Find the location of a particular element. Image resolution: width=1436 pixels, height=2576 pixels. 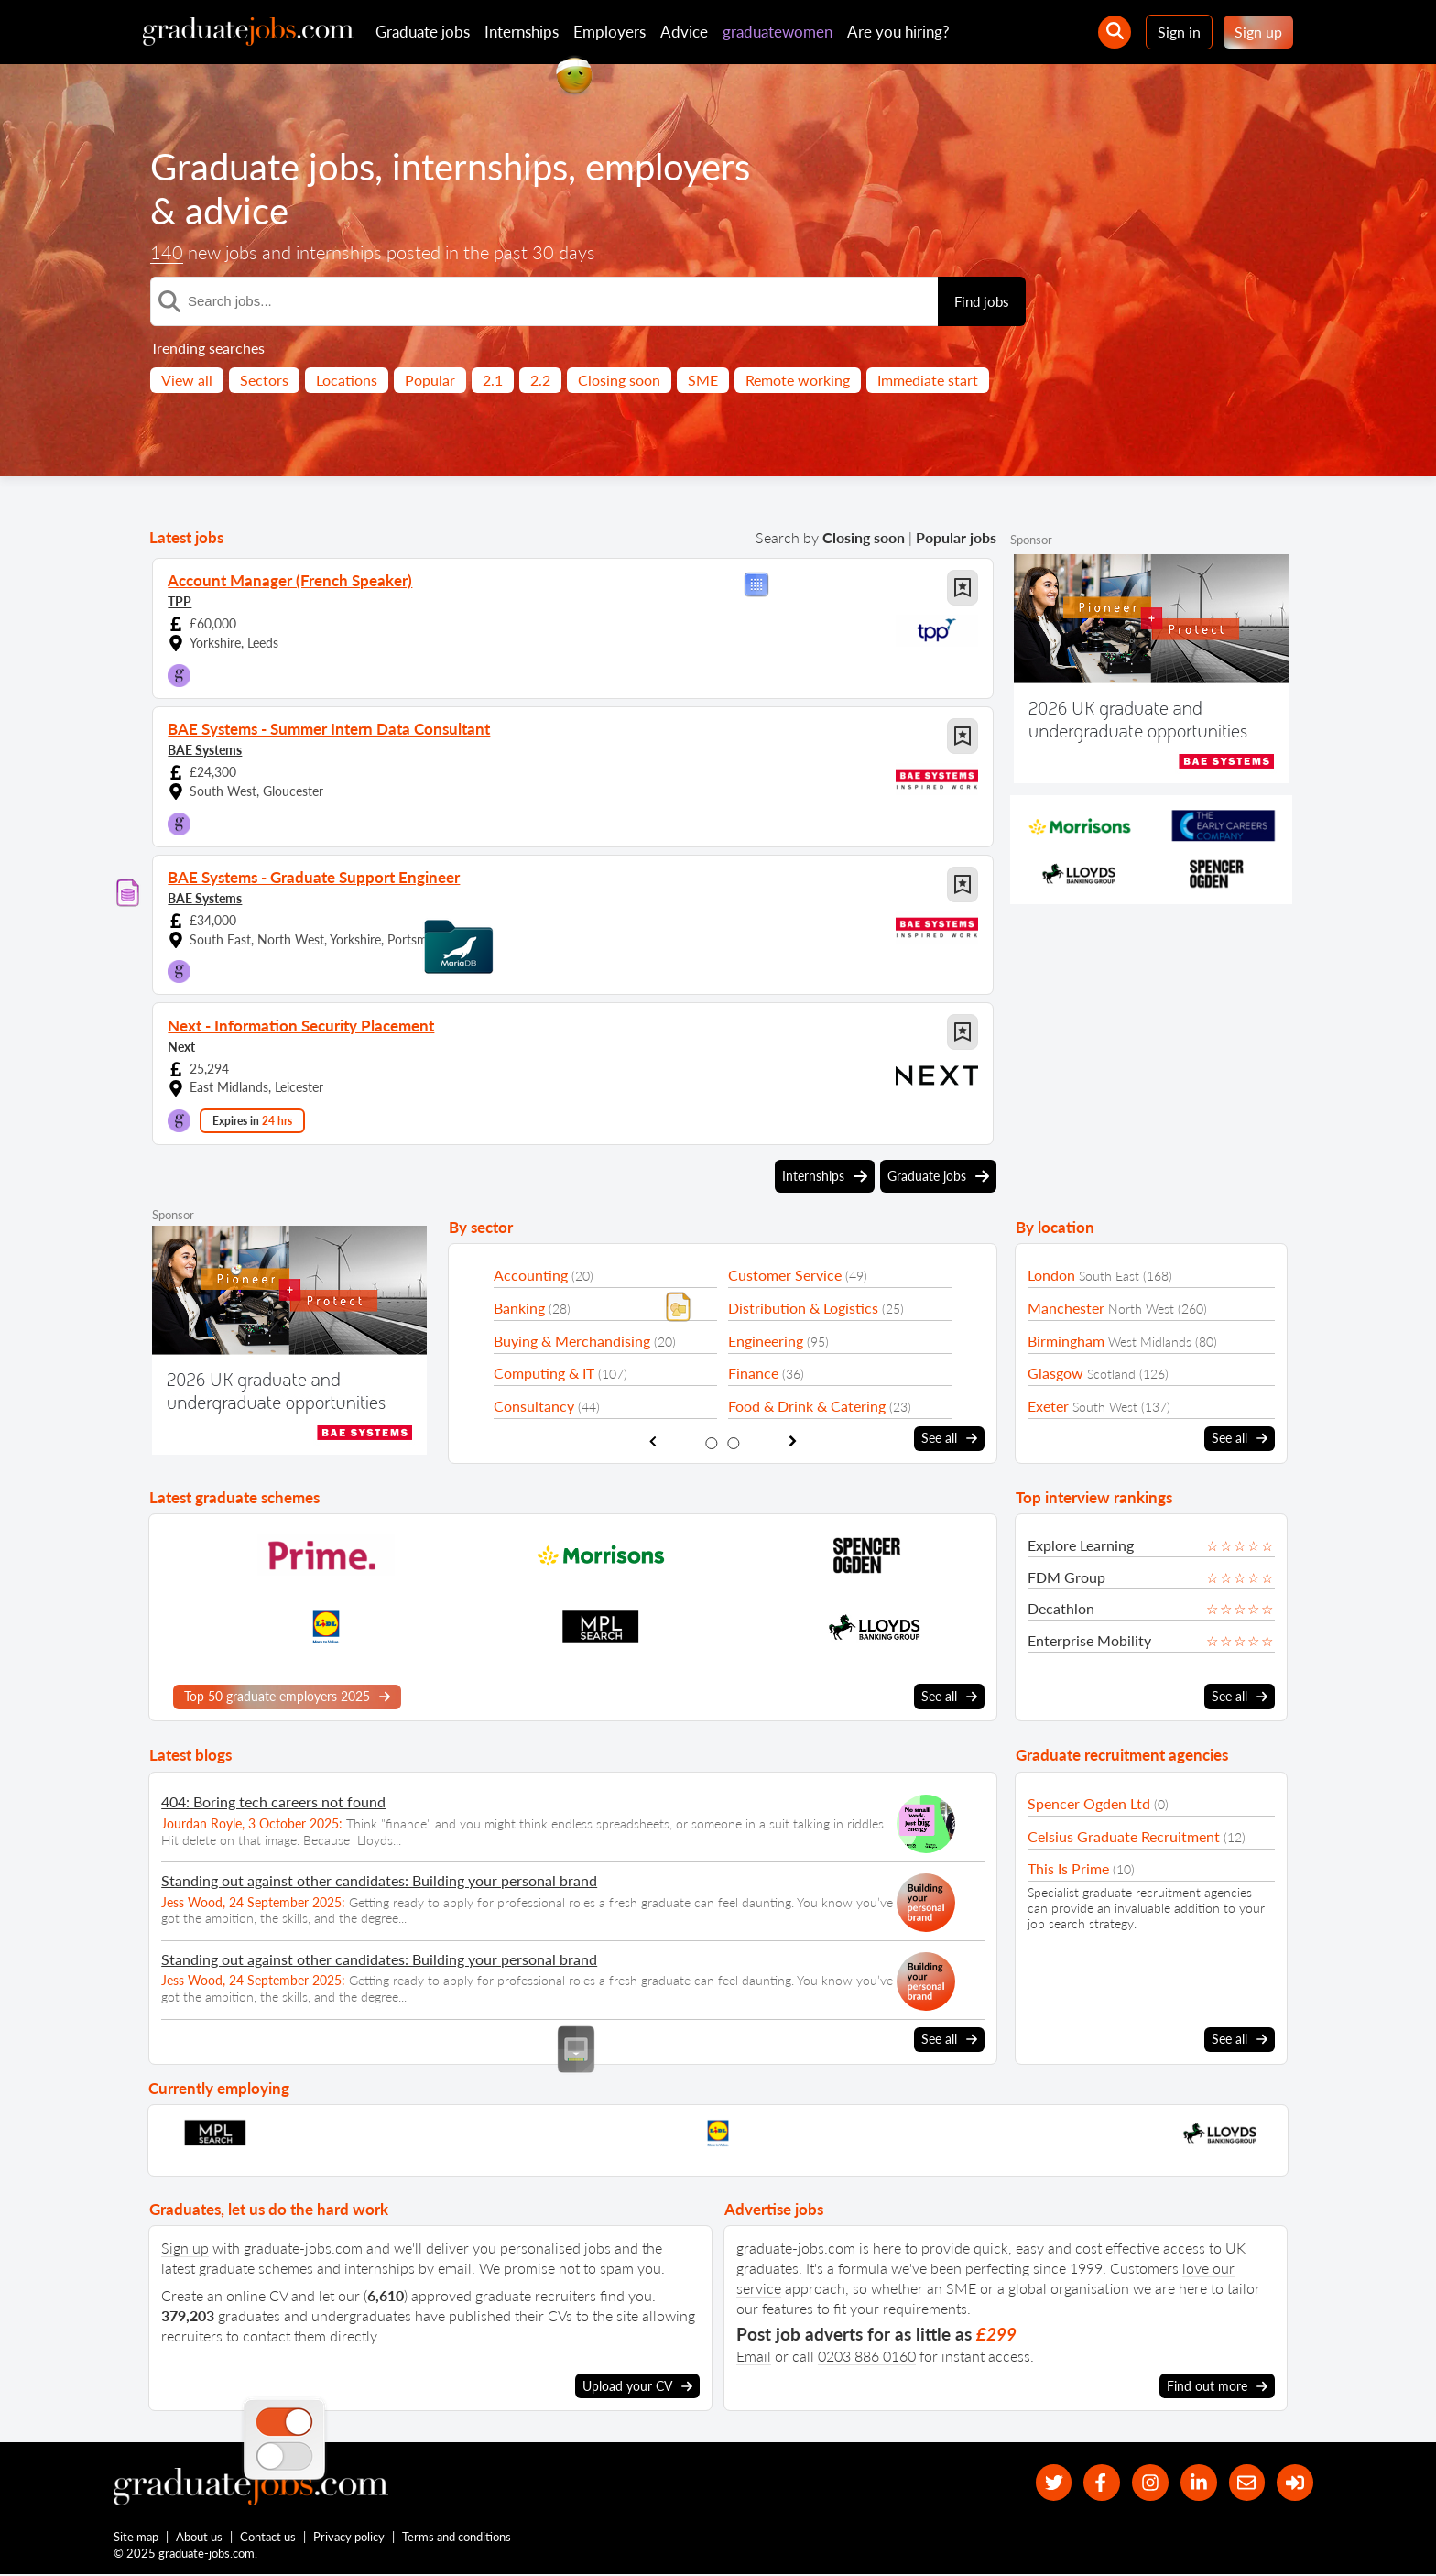

open system settings or preferences is located at coordinates (284, 2439).